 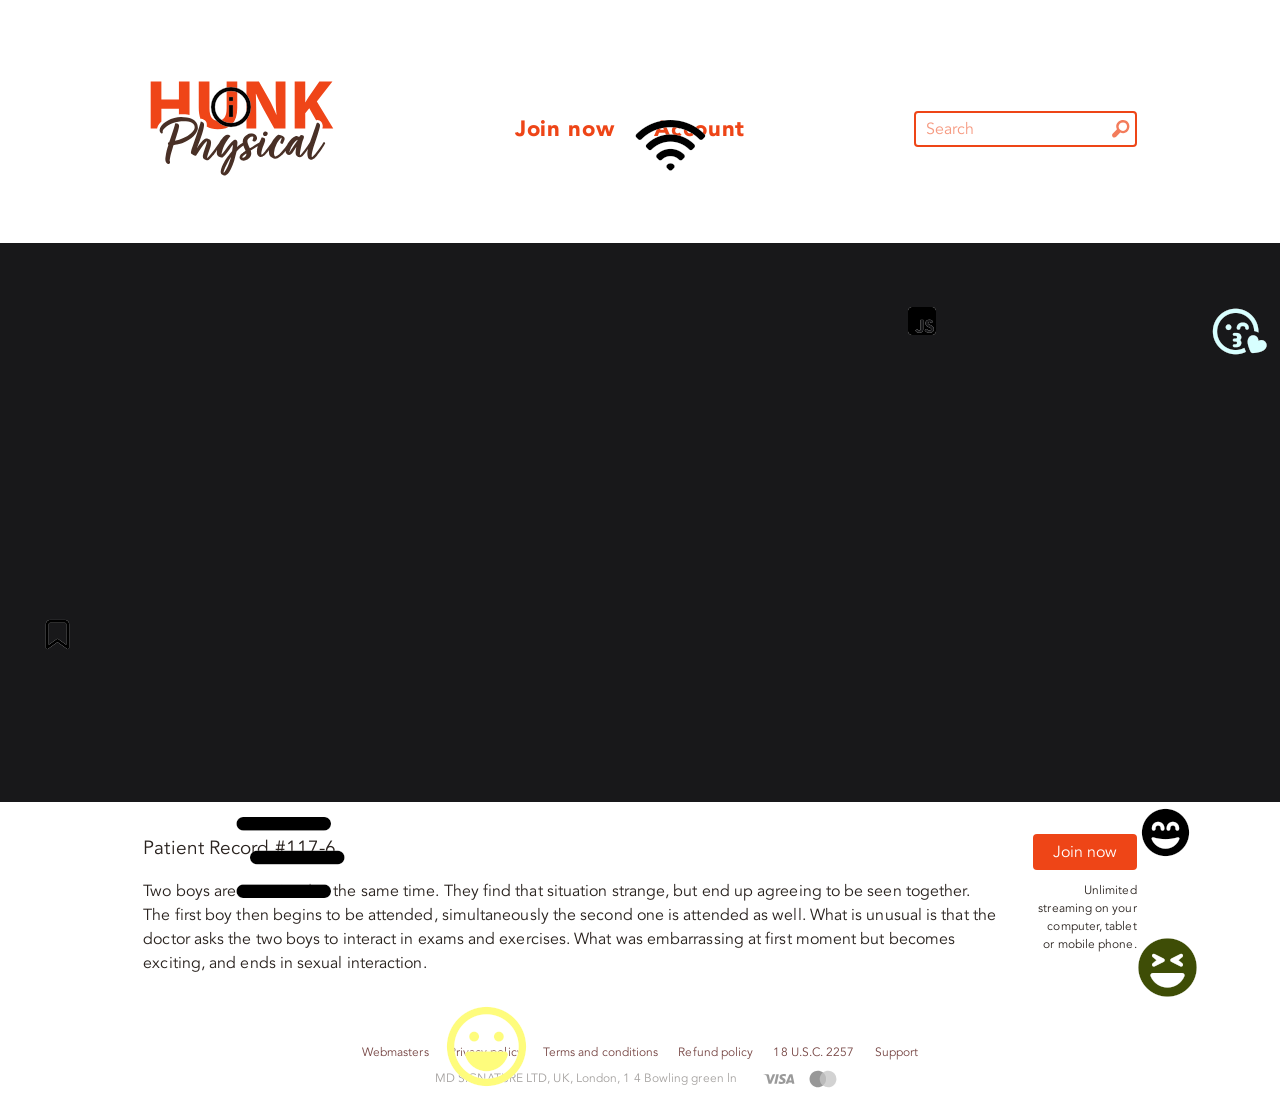 What do you see at coordinates (922, 321) in the screenshot?
I see `JavaScript programming language logo` at bounding box center [922, 321].